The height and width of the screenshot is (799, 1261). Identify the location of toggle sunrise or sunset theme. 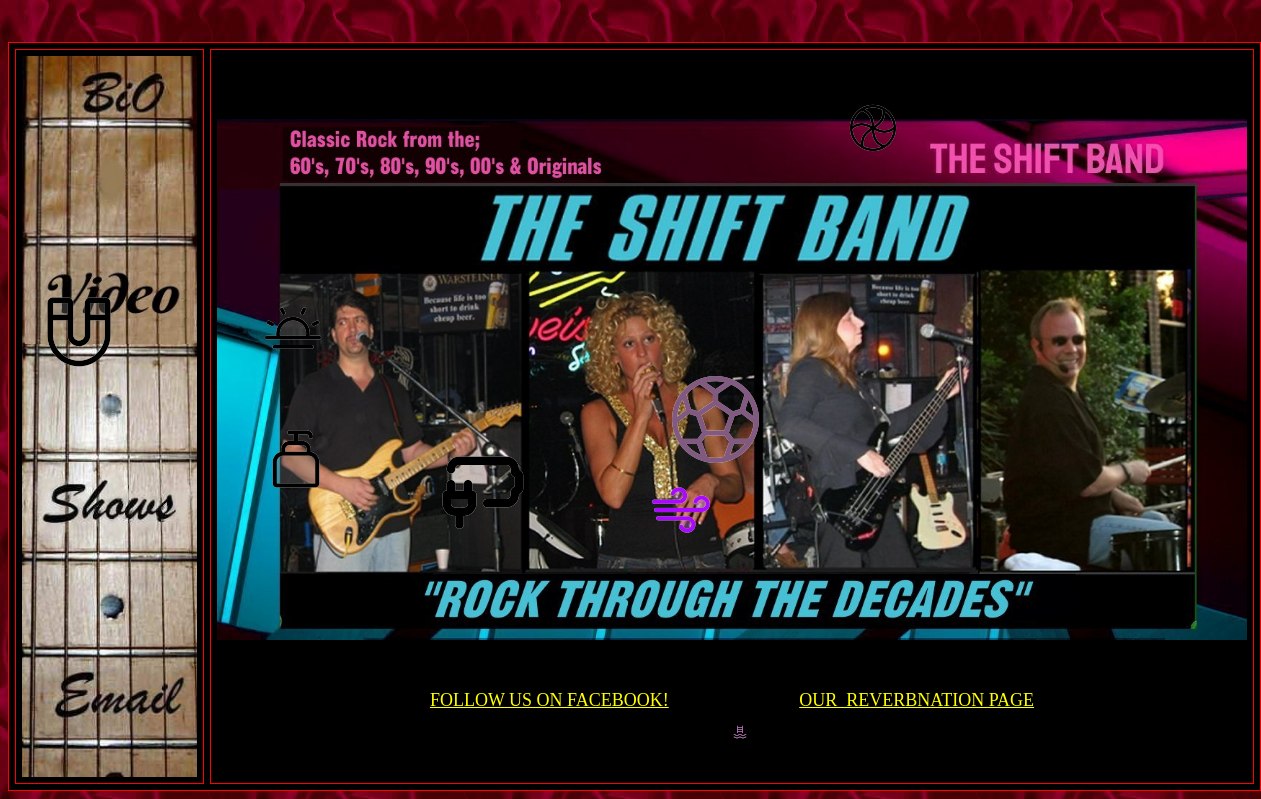
(293, 330).